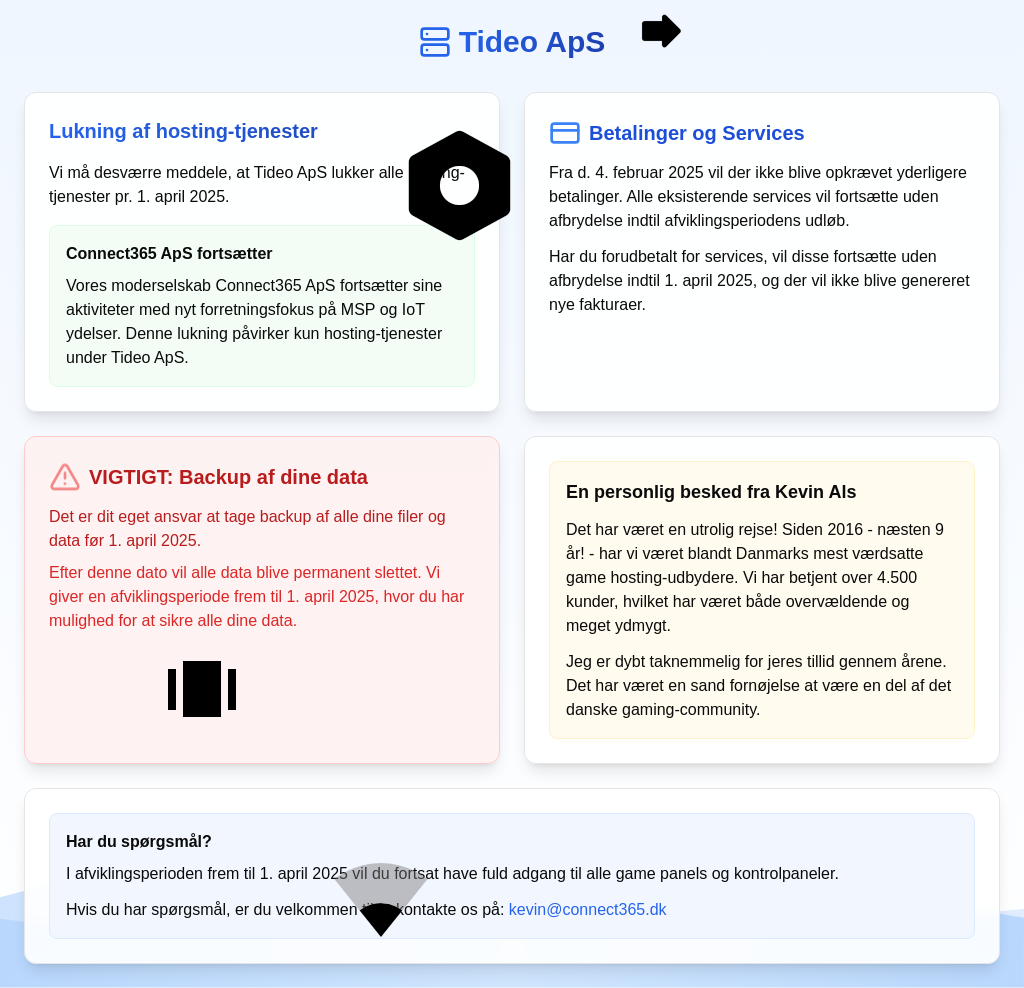 This screenshot has height=988, width=1024. I want to click on forward an email or message, so click(662, 31).